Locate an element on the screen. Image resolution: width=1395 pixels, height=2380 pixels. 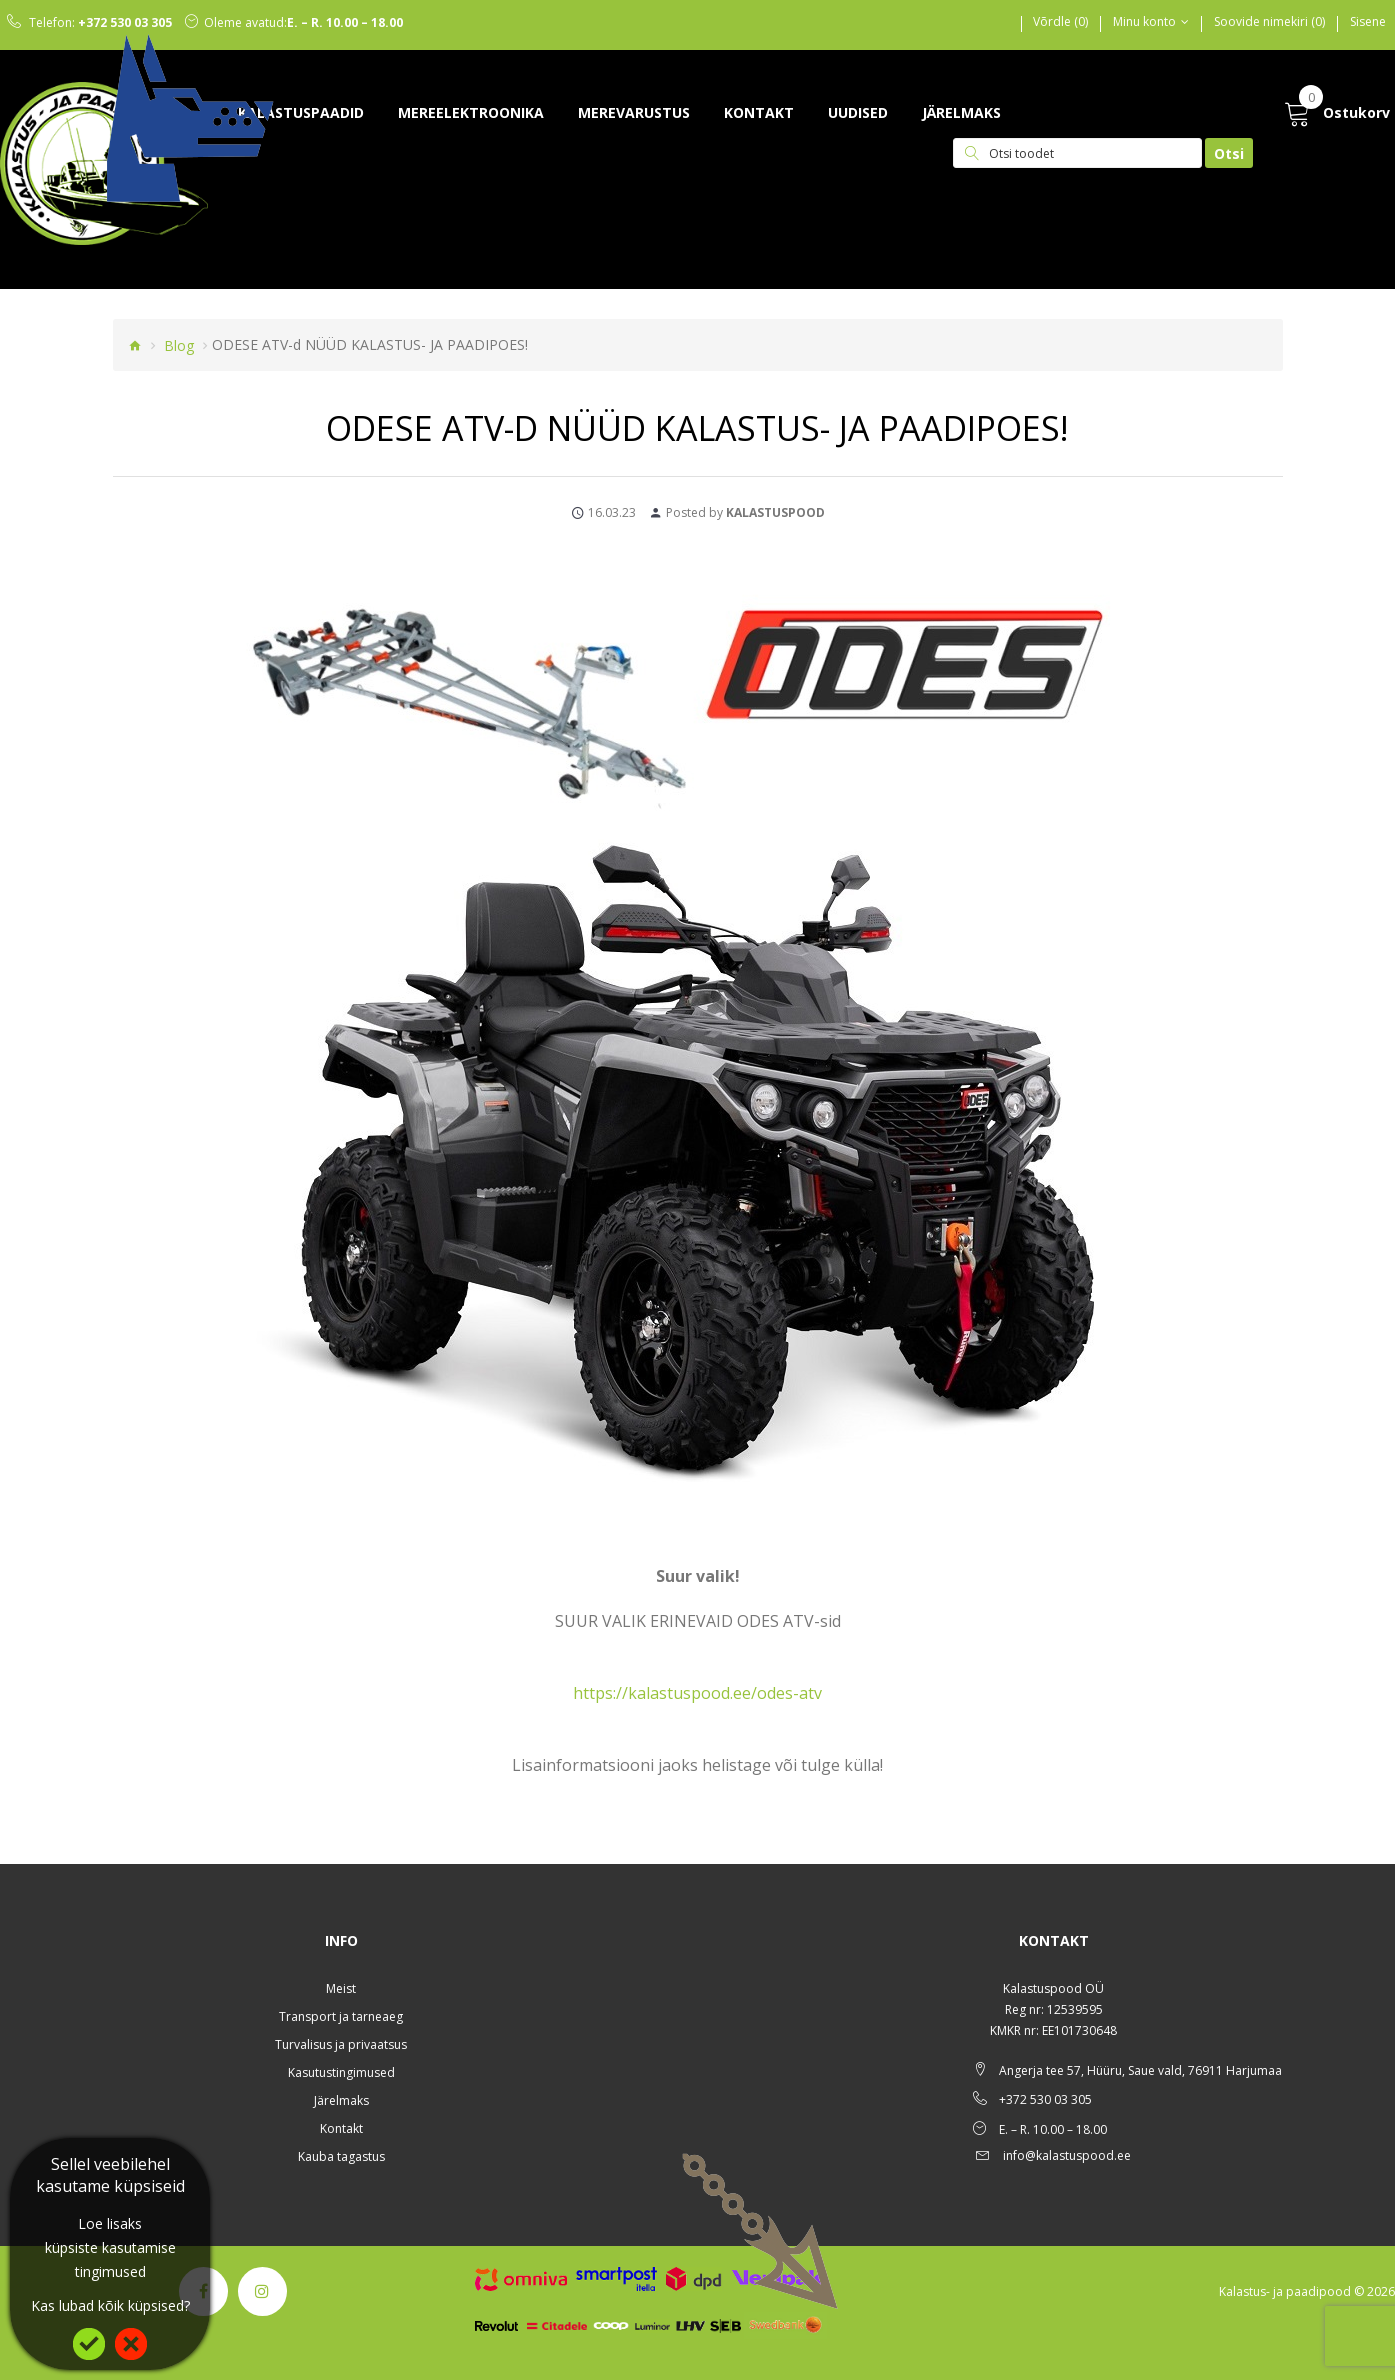
equip harpoon weapon or grappling tool is located at coordinates (760, 2231).